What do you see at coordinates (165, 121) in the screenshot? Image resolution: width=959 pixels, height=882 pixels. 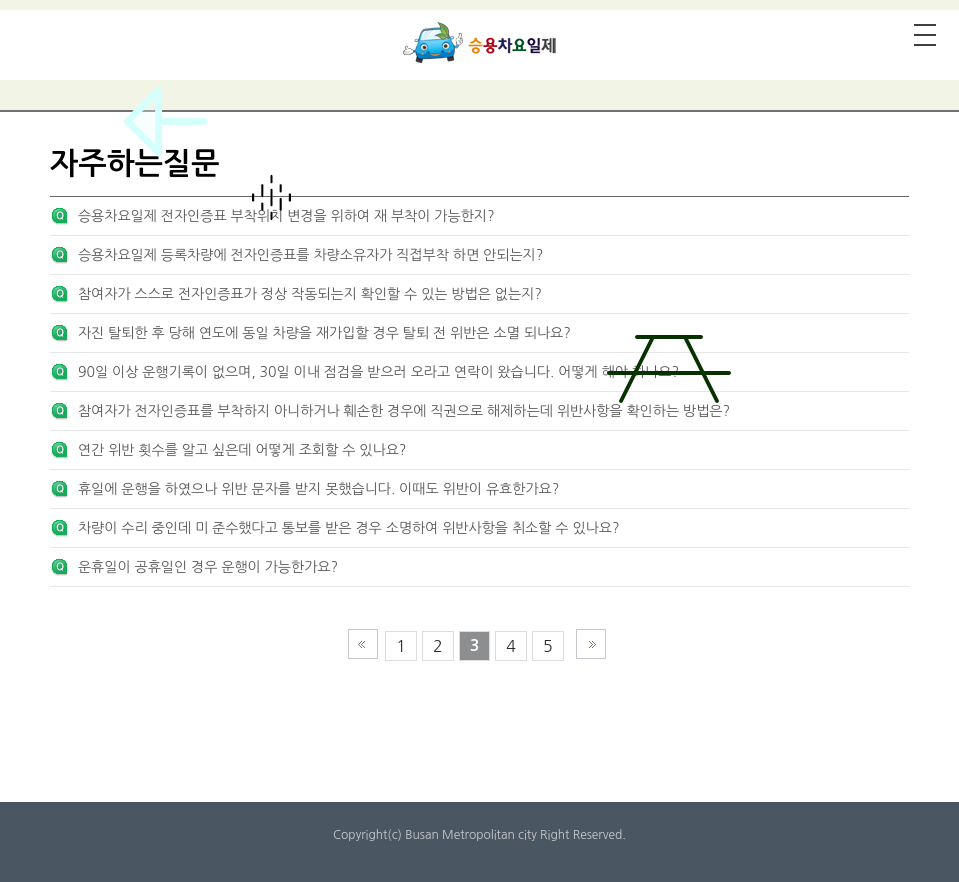 I see `go back to previous screen` at bounding box center [165, 121].